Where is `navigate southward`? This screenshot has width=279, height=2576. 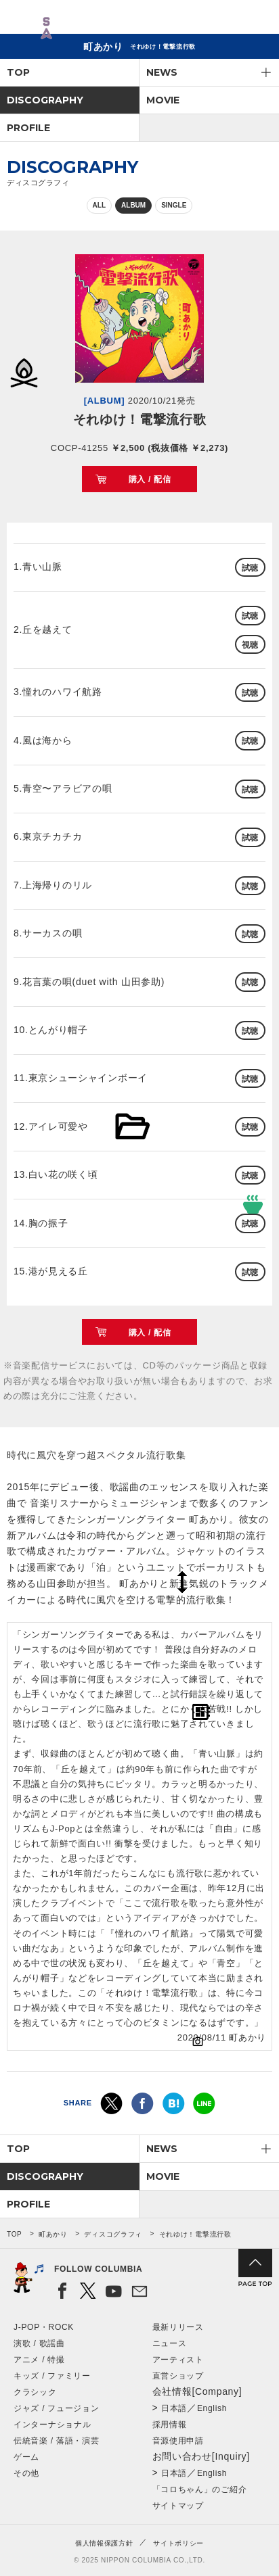
navigate southward is located at coordinates (46, 28).